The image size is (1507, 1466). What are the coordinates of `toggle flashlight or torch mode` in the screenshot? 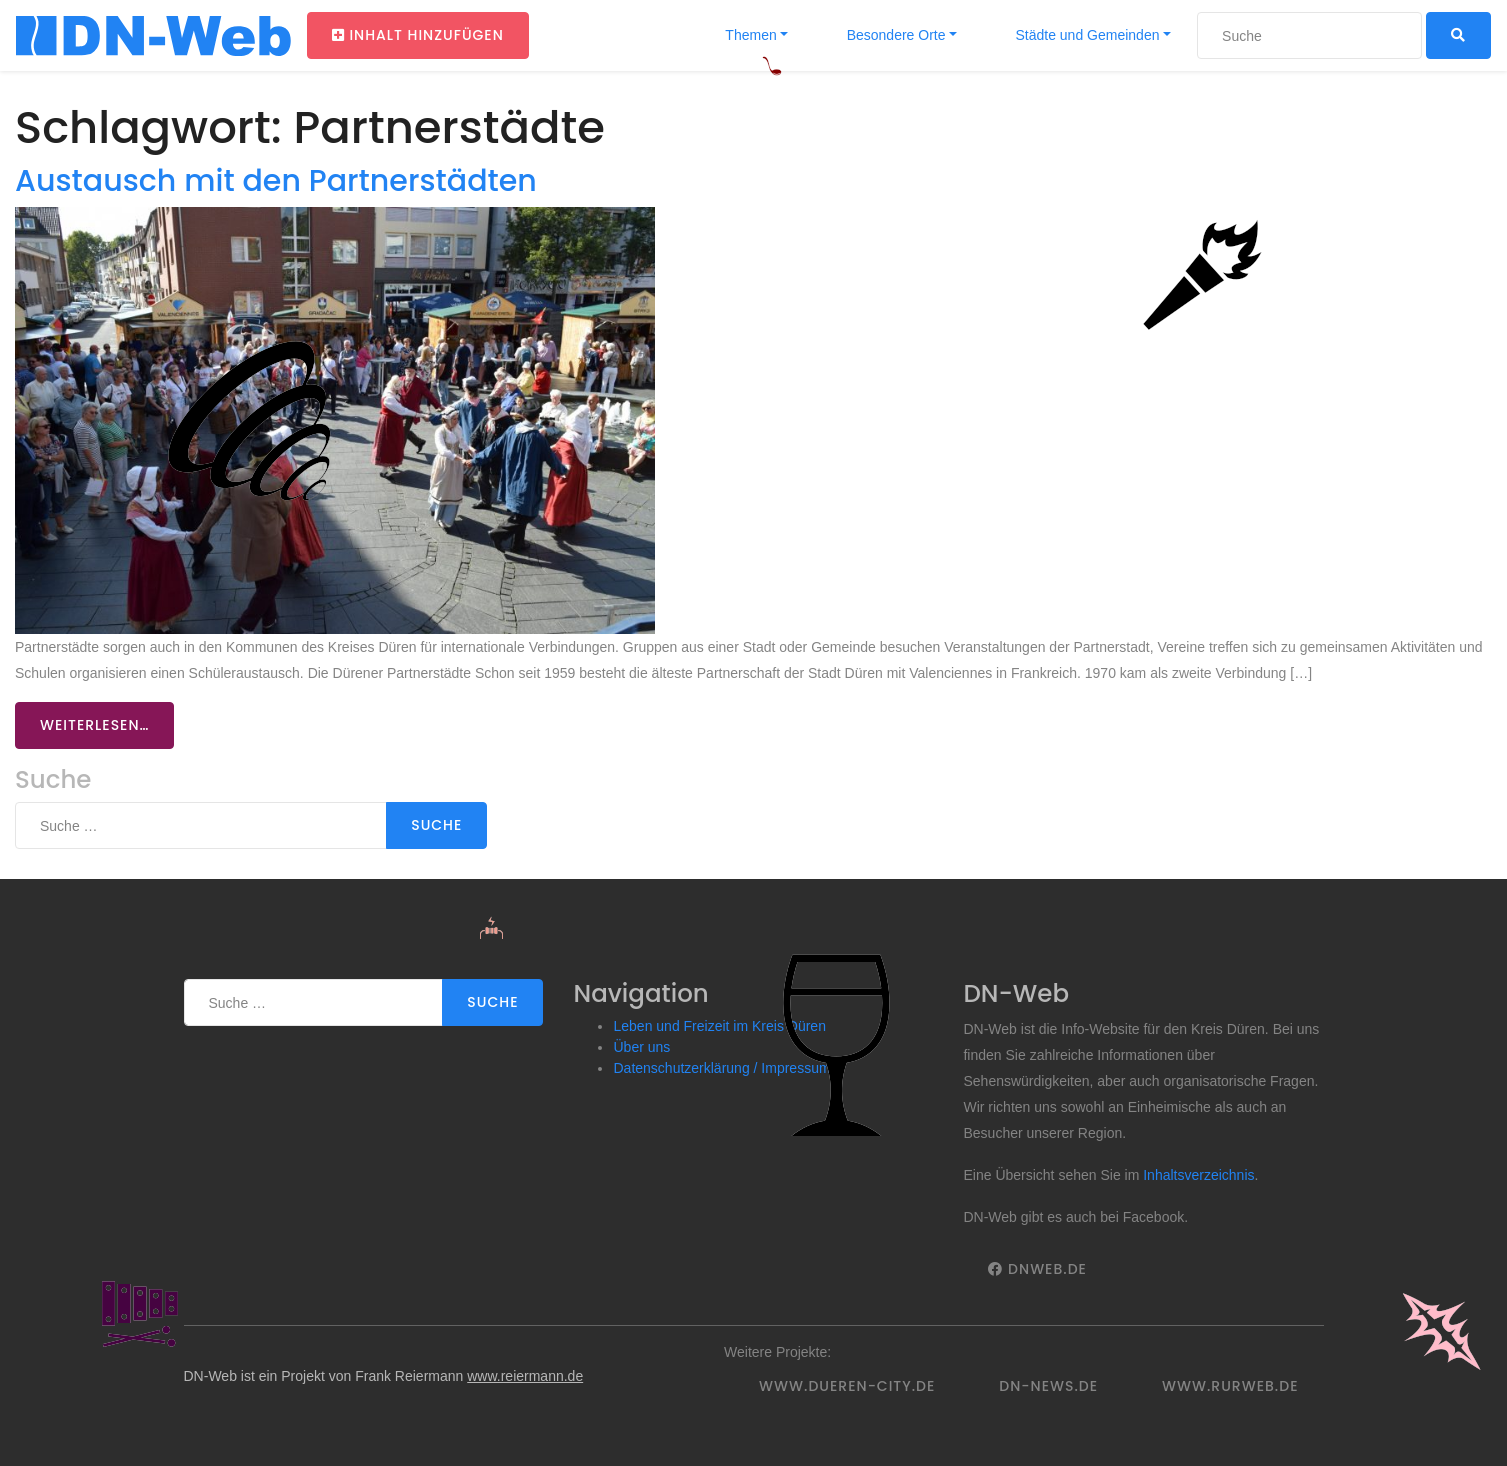 It's located at (1202, 271).